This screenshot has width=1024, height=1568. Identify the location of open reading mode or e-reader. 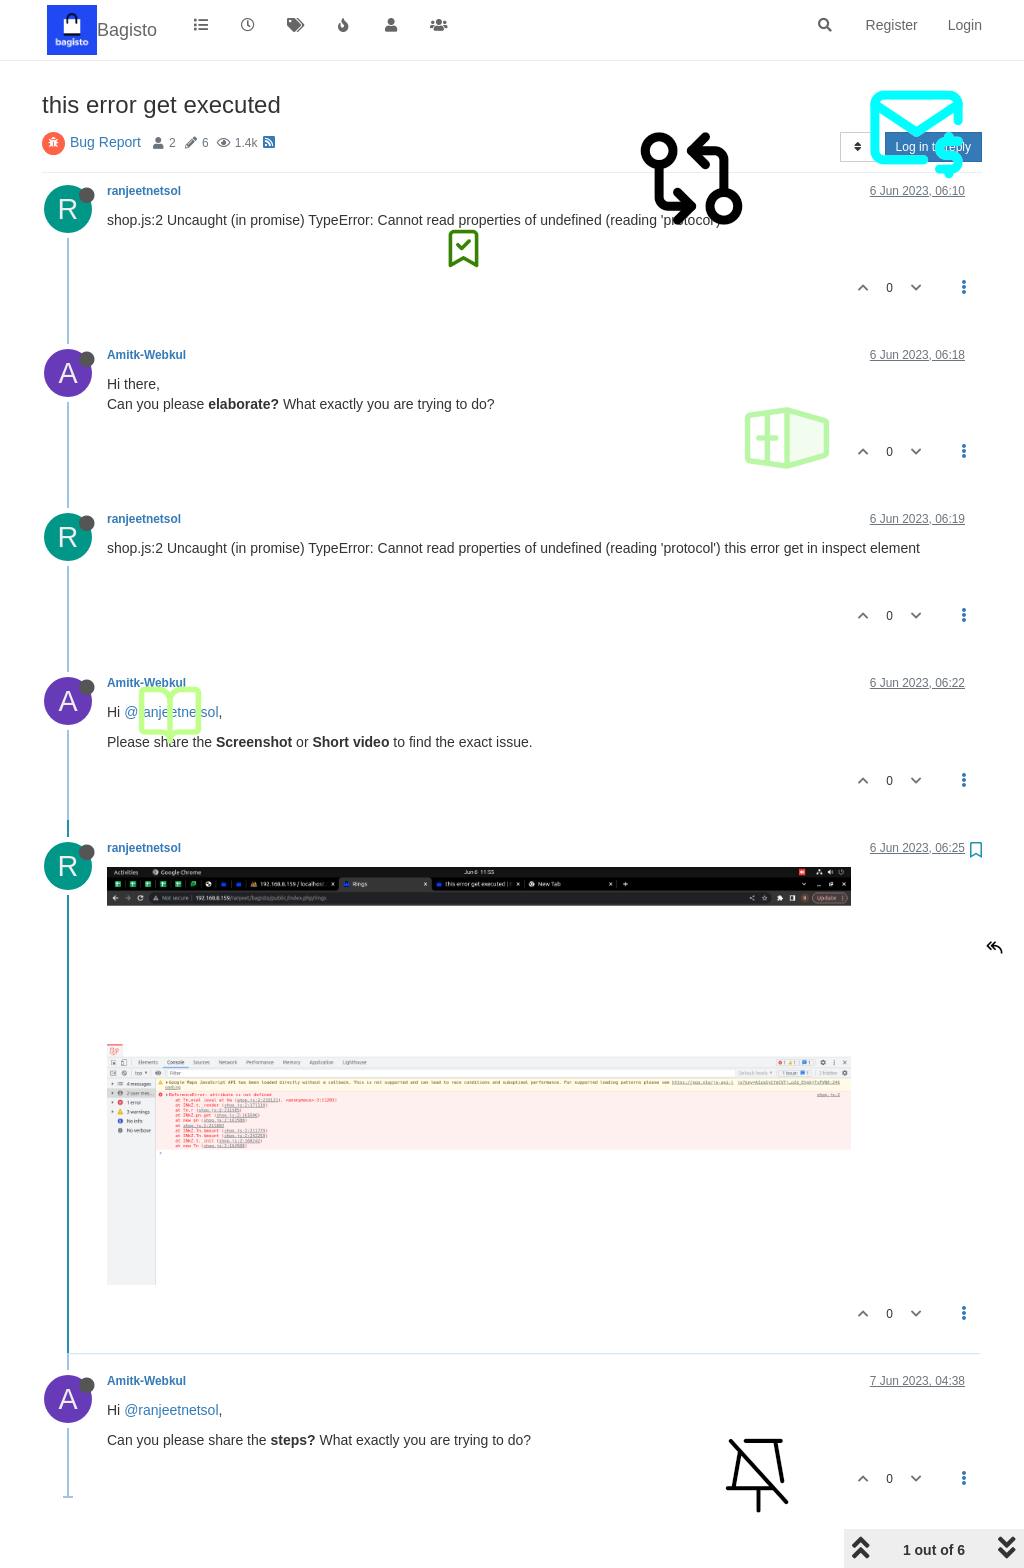
(170, 715).